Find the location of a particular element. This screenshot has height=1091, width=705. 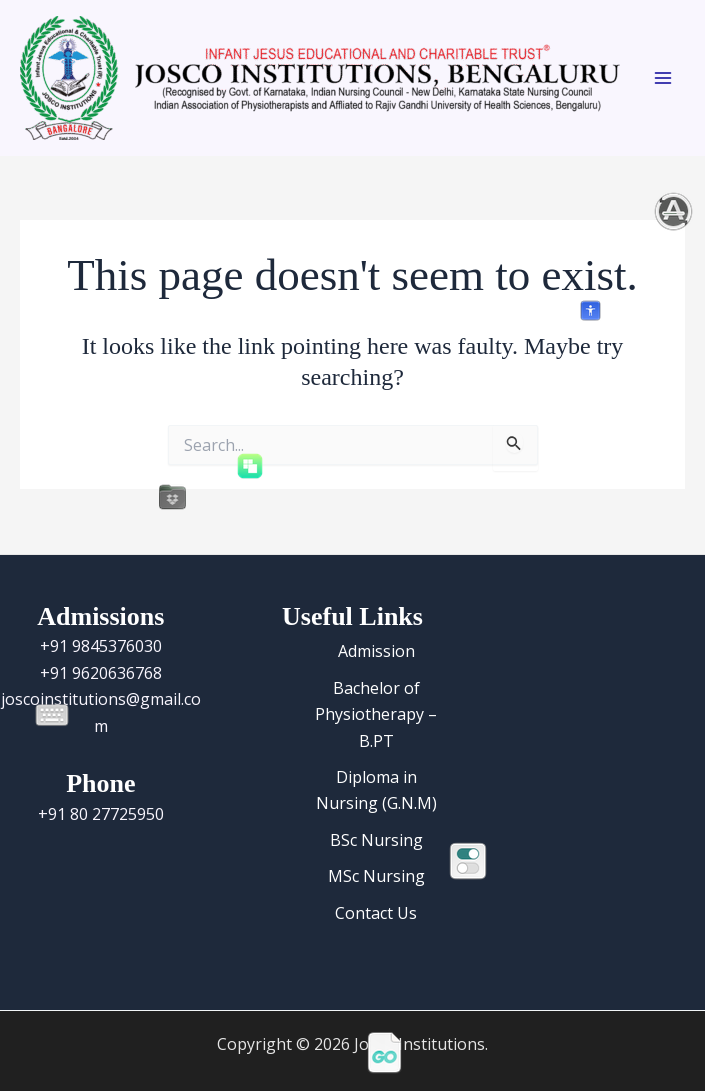

open on-screen keyboard is located at coordinates (52, 715).